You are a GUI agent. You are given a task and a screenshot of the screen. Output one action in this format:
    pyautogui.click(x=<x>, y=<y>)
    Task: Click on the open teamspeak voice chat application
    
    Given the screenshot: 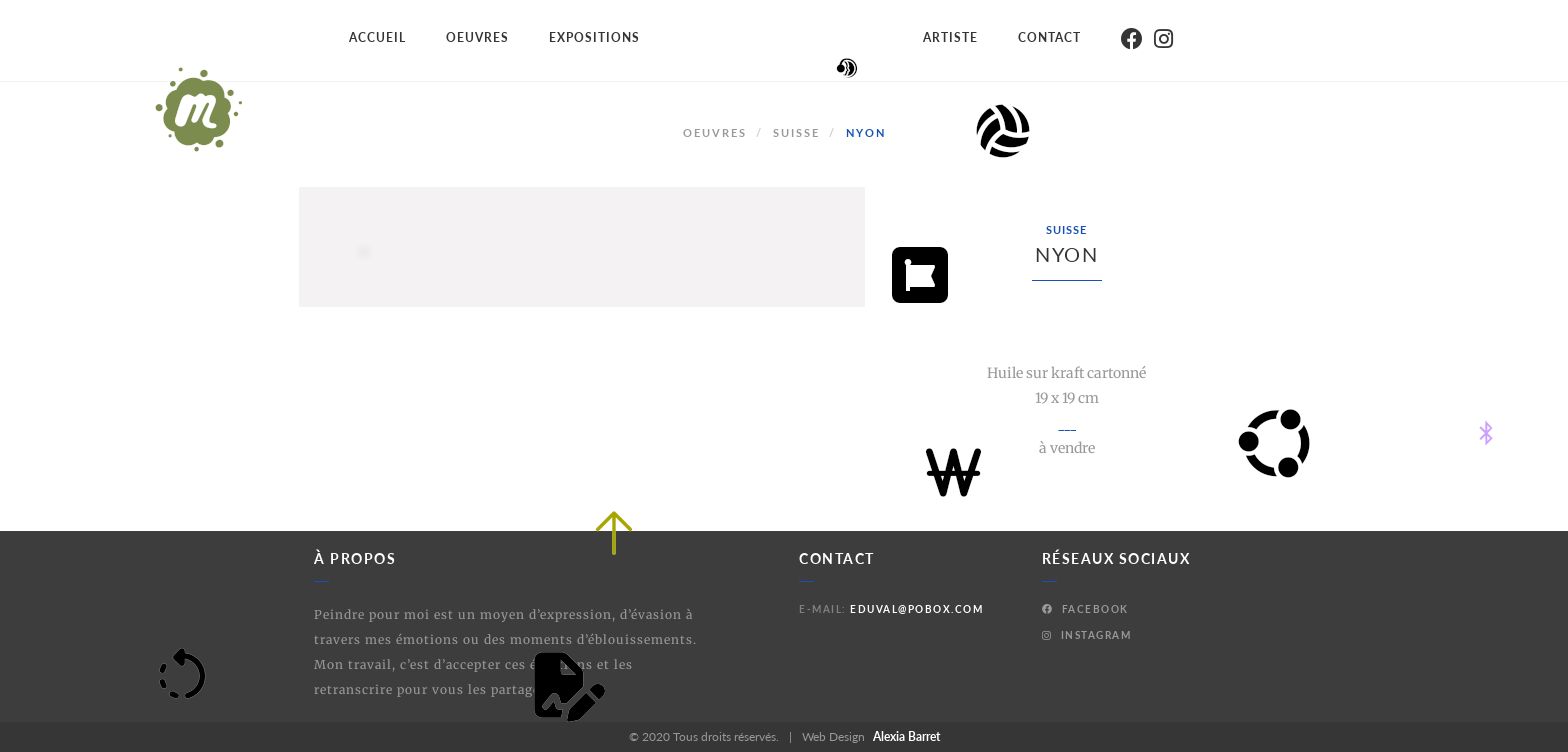 What is the action you would take?
    pyautogui.click(x=847, y=68)
    